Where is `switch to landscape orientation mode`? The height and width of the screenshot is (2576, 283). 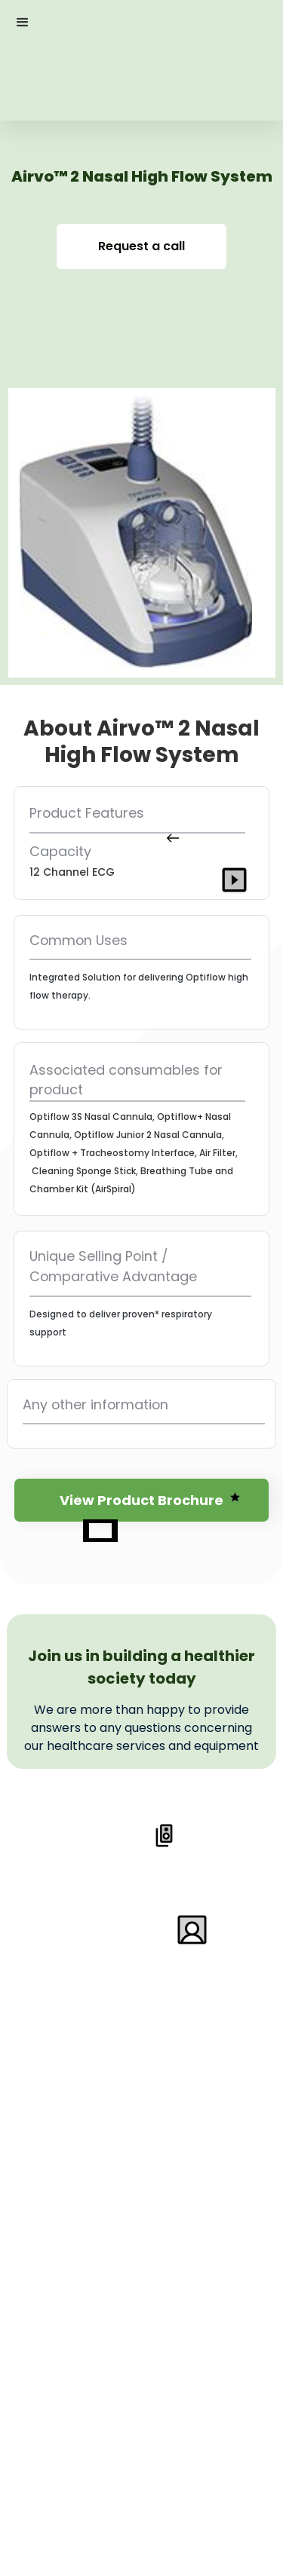 switch to landscape orientation mode is located at coordinates (100, 1531).